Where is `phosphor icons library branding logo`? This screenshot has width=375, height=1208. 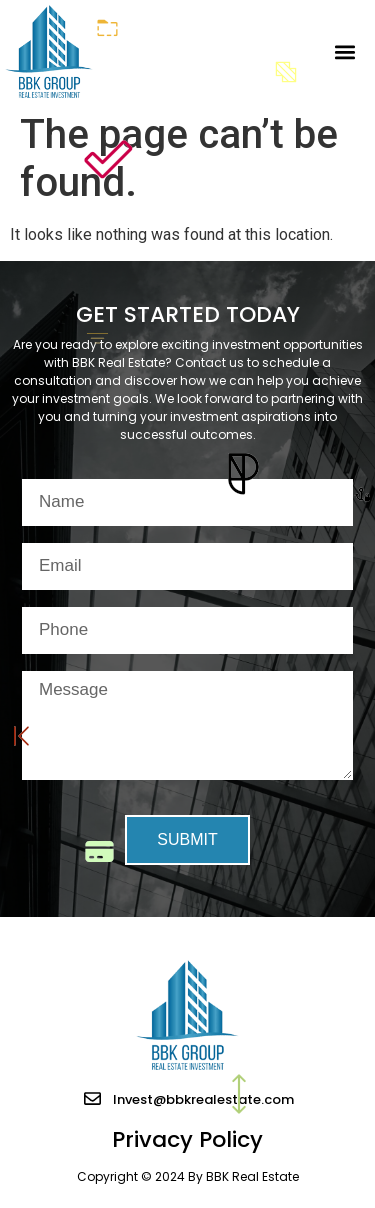
phosphor icons library branding logo is located at coordinates (240, 471).